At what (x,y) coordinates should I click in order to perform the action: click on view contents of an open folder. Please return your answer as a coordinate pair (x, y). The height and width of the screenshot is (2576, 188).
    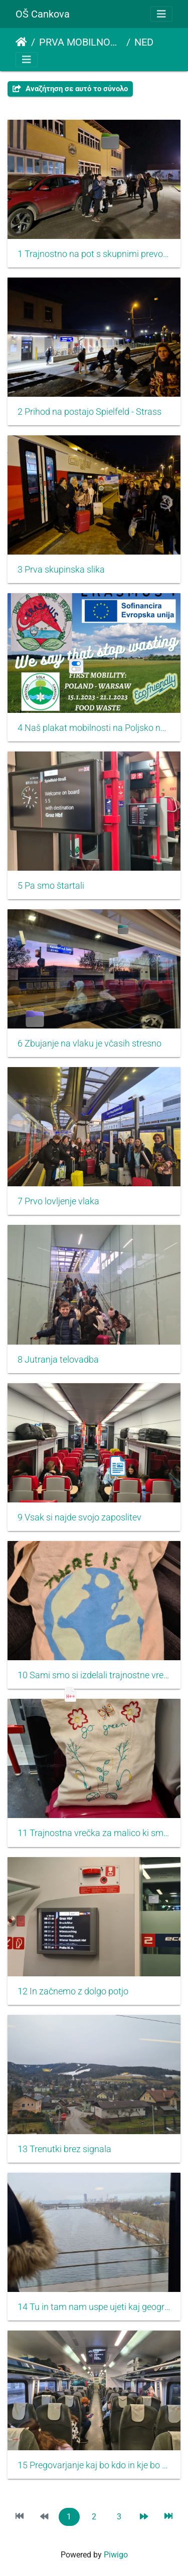
    Looking at the image, I should click on (35, 1018).